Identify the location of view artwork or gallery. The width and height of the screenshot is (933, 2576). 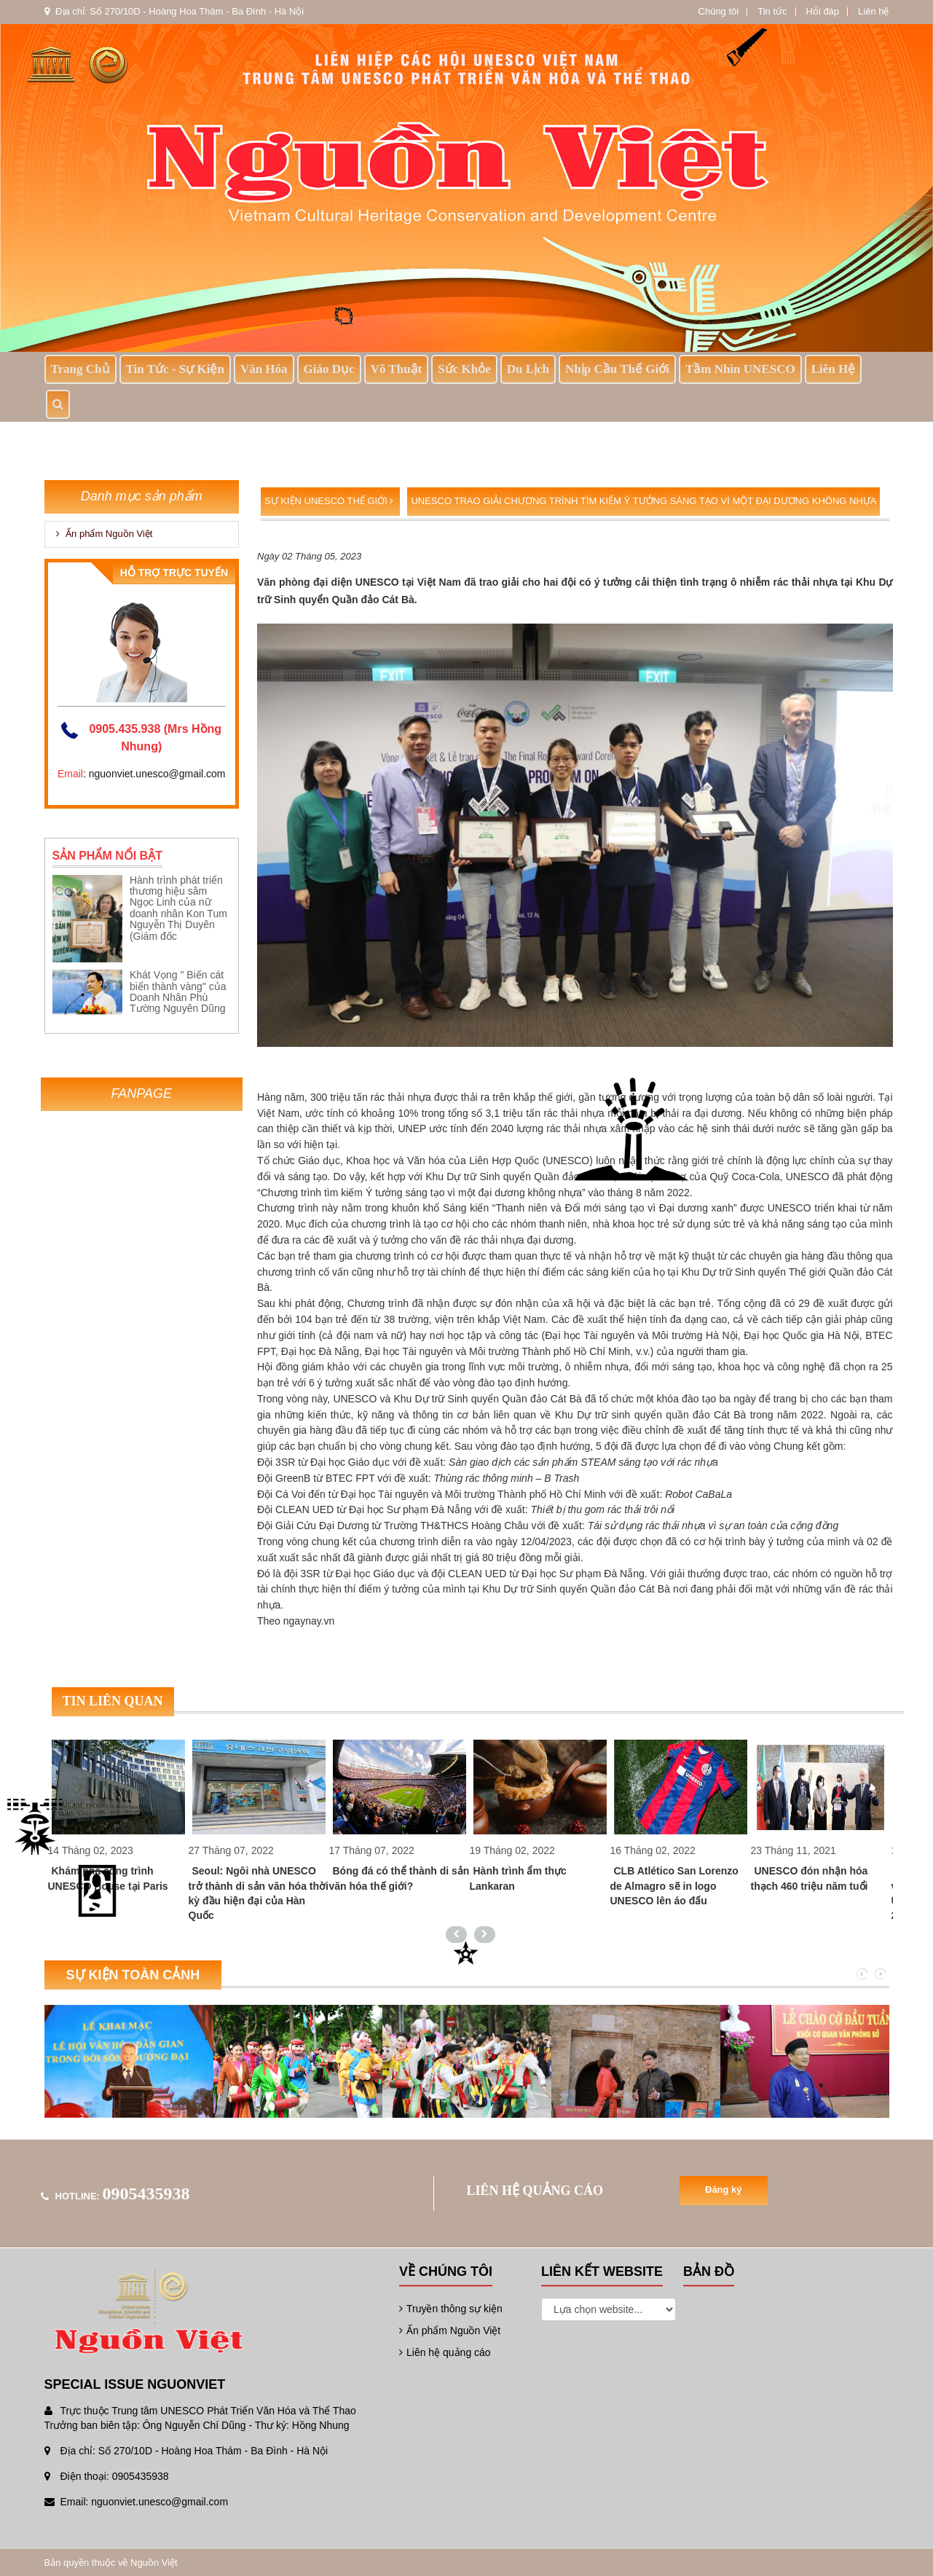
(97, 1890).